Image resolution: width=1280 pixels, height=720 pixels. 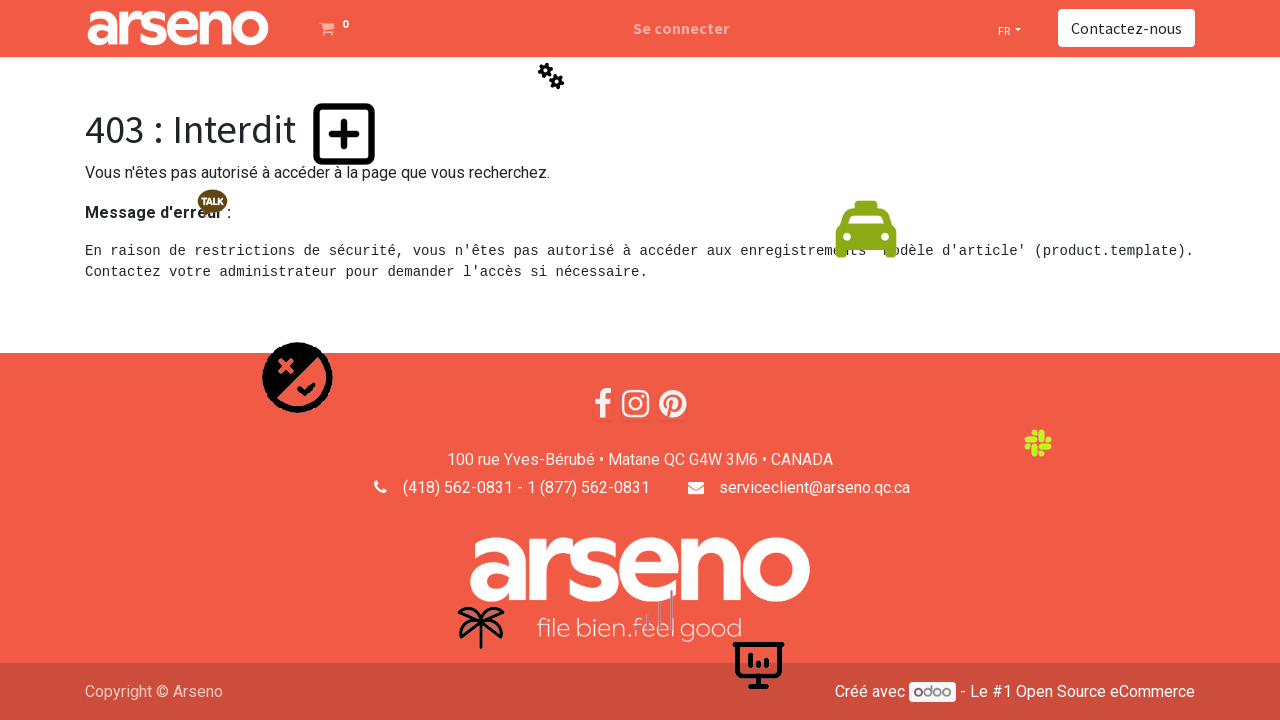 What do you see at coordinates (297, 377) in the screenshot?
I see `indicates an unstable or inconsistent status` at bounding box center [297, 377].